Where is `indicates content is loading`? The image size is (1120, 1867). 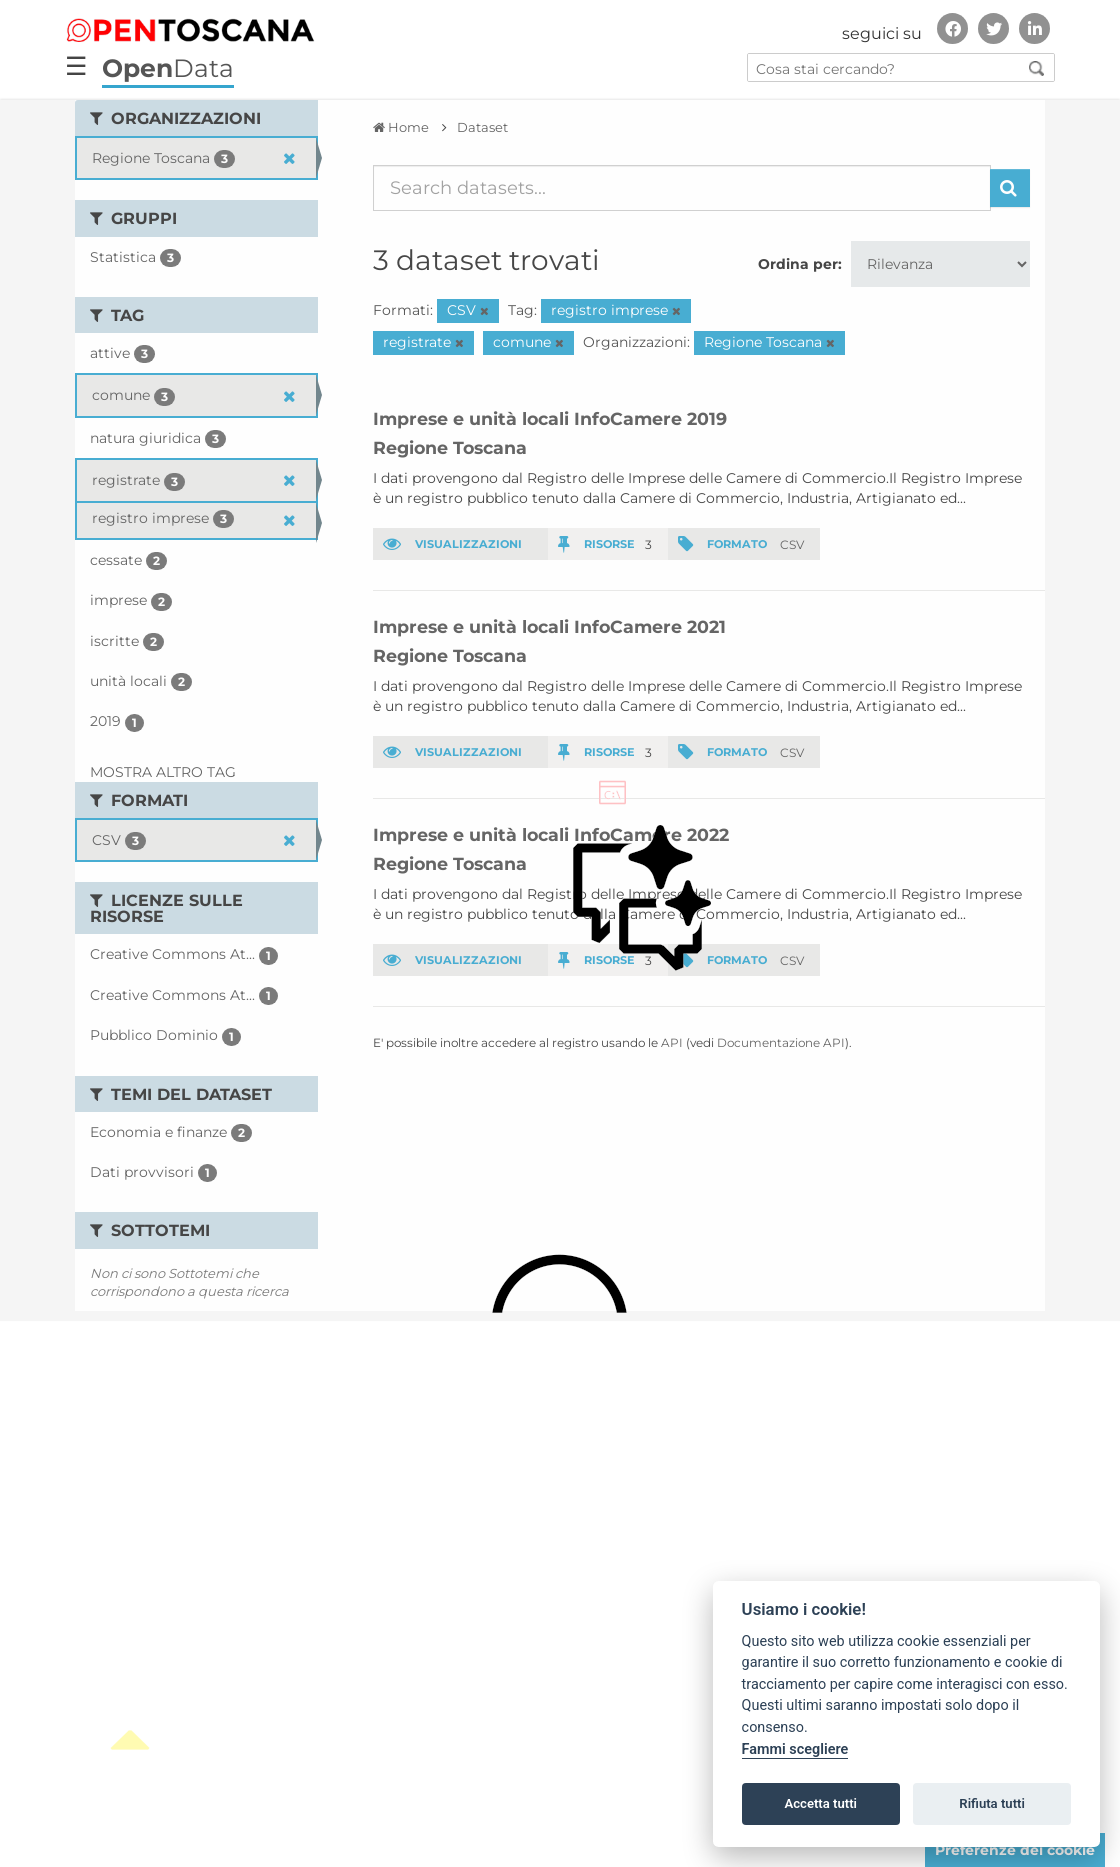
indicates content is loading is located at coordinates (559, 1322).